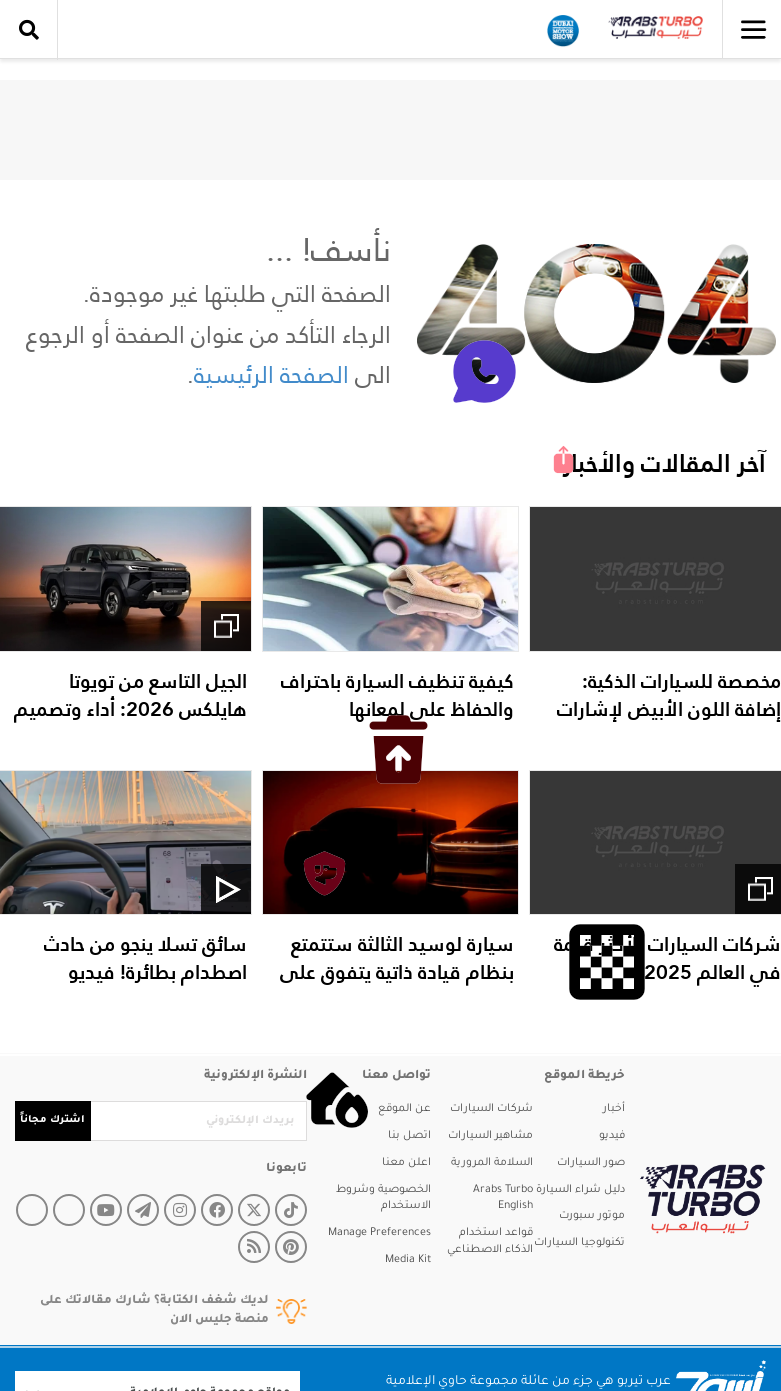  I want to click on report a fire emergency at a residence, so click(335, 1098).